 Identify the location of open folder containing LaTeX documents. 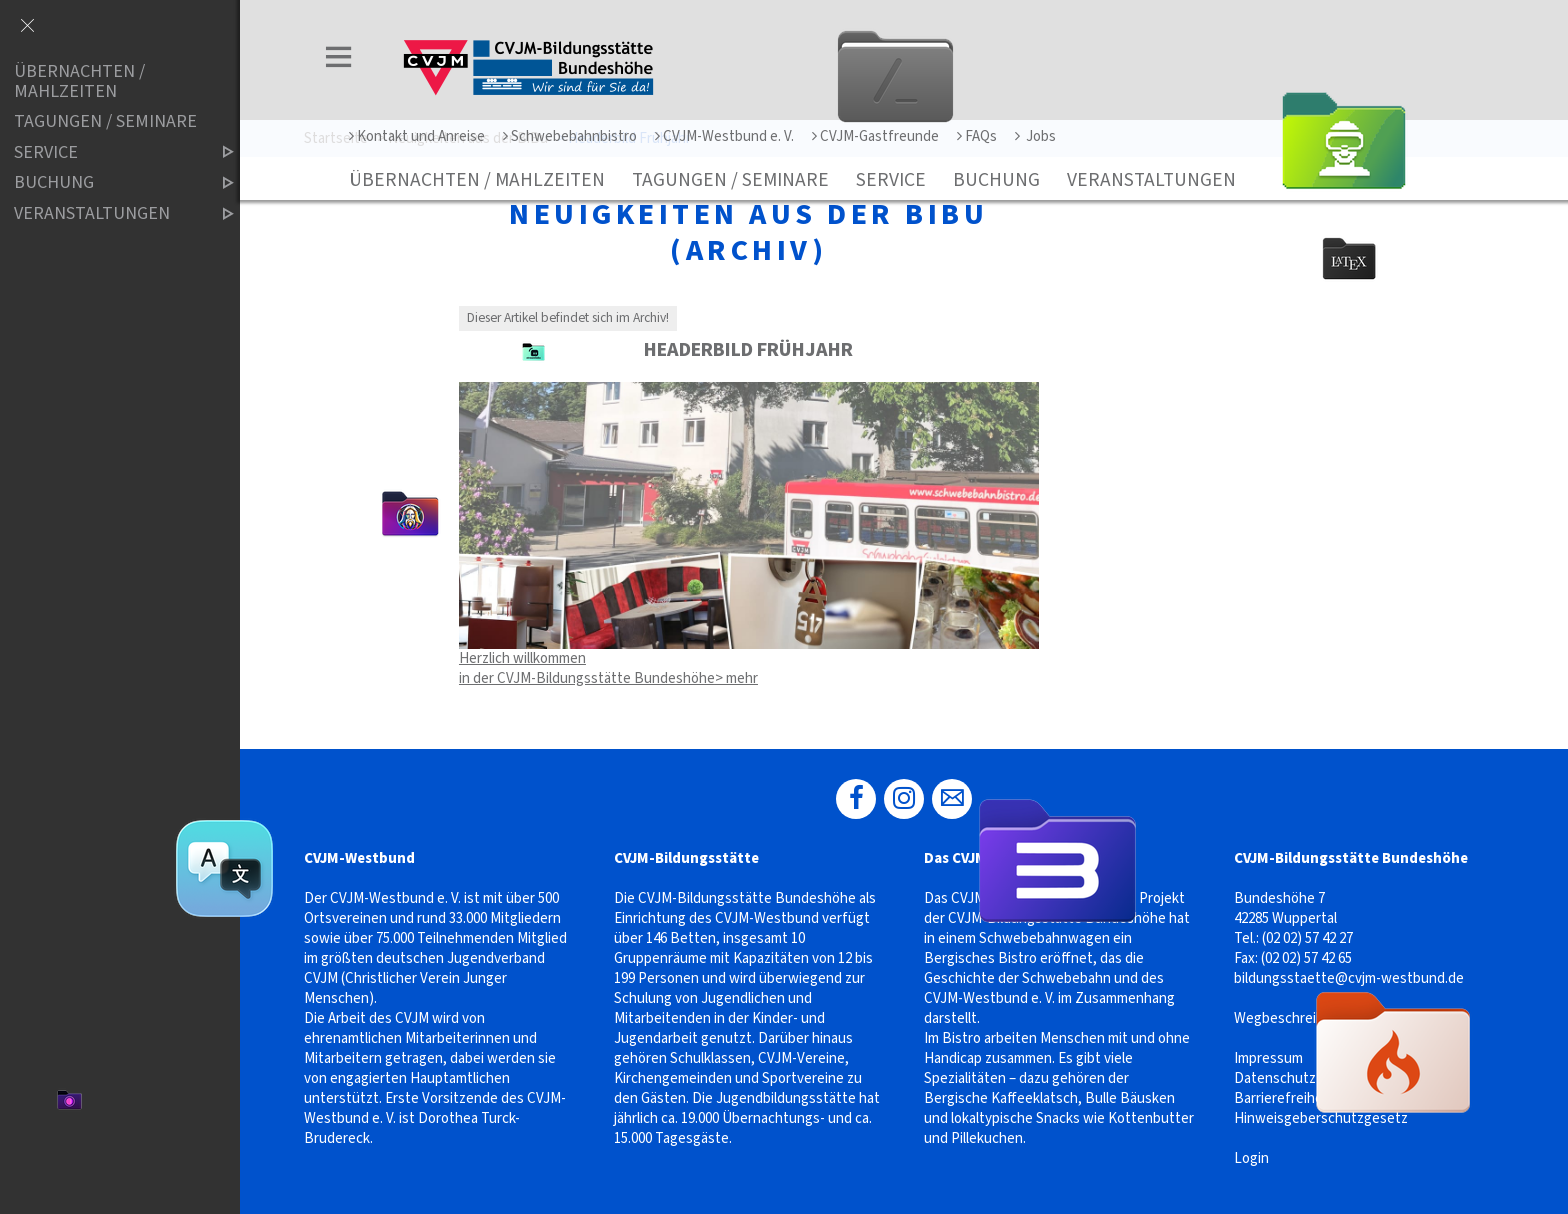
(1349, 260).